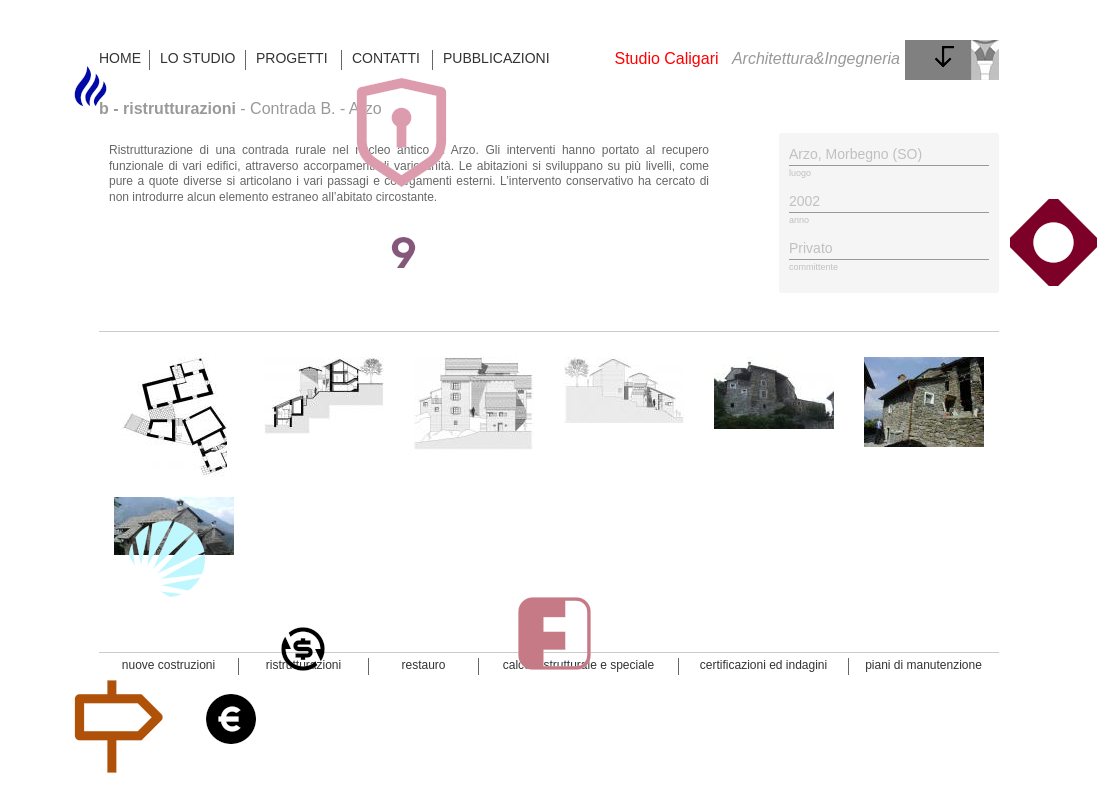 This screenshot has width=1098, height=798. Describe the element at coordinates (554, 633) in the screenshot. I see `open the Friendica app` at that location.